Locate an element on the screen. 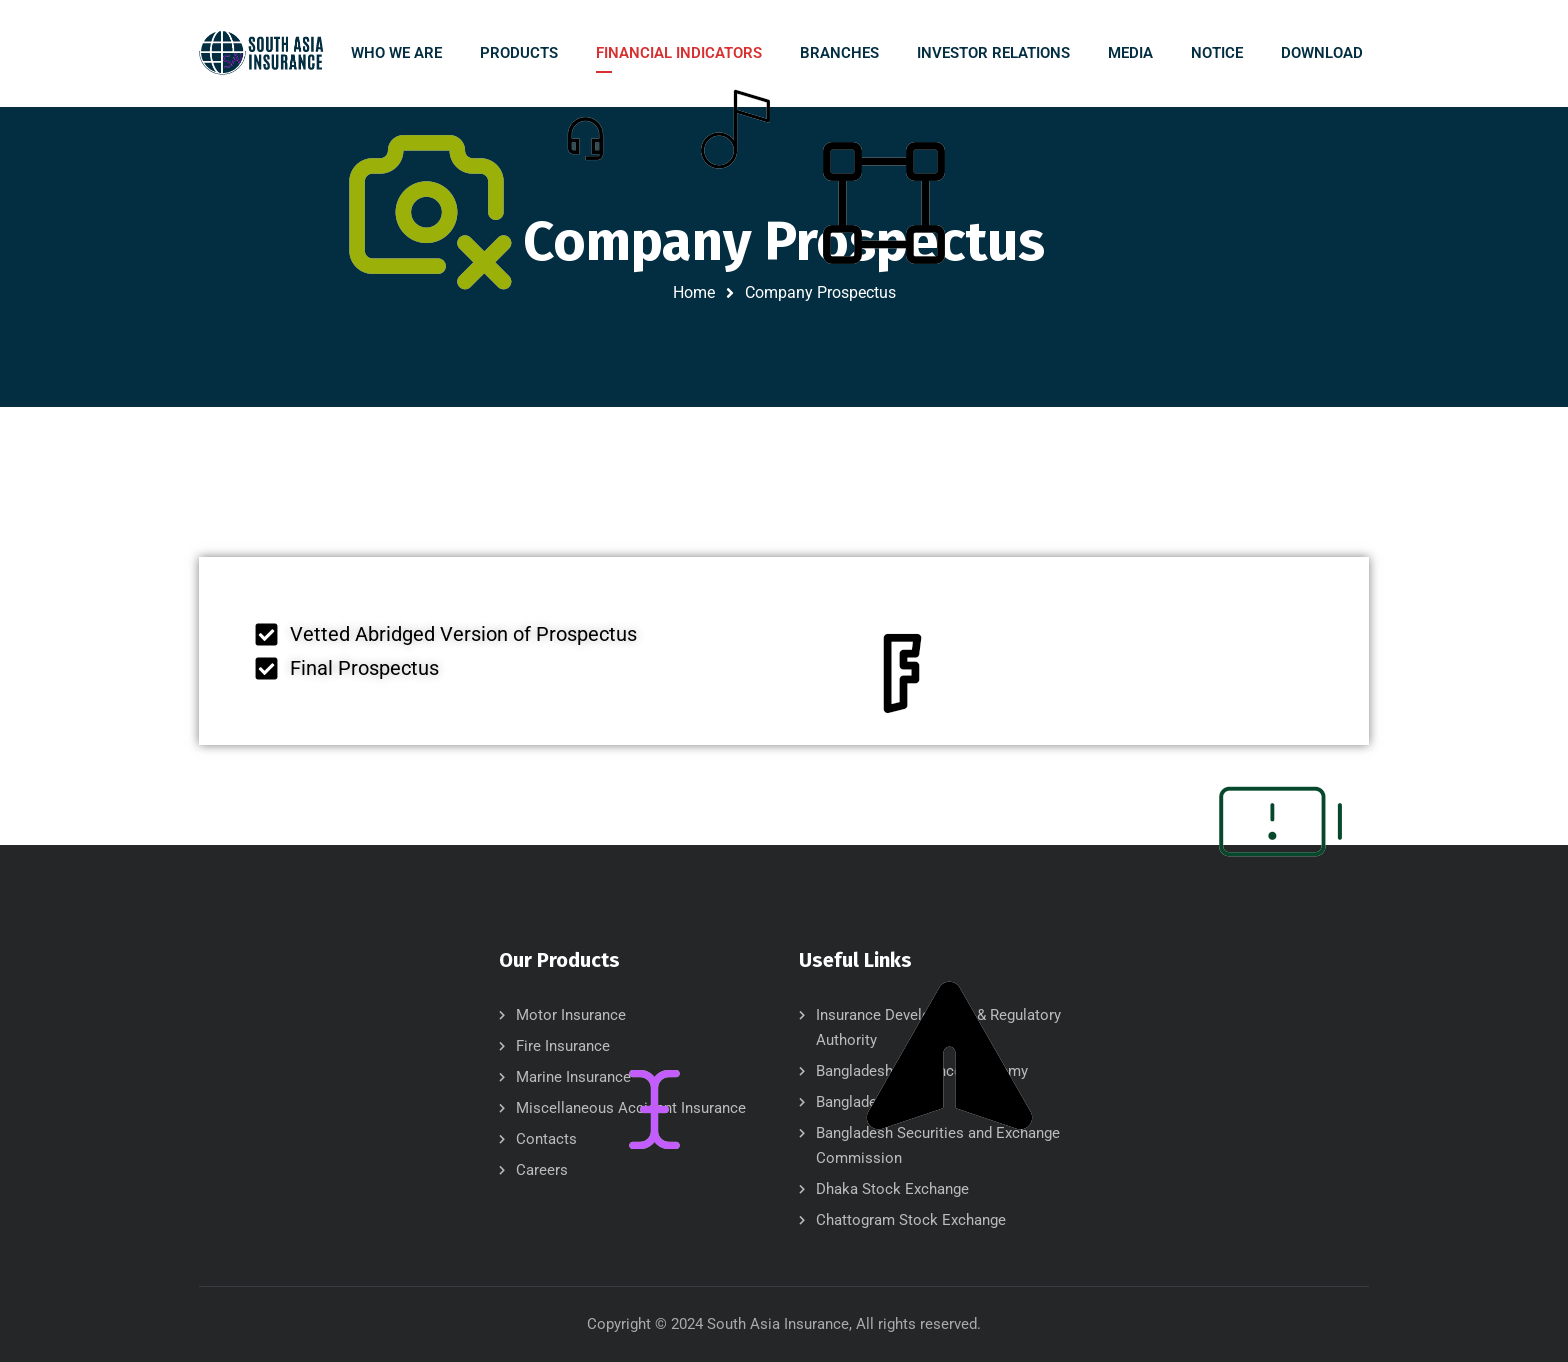  select or resize an object's boundaries is located at coordinates (884, 203).